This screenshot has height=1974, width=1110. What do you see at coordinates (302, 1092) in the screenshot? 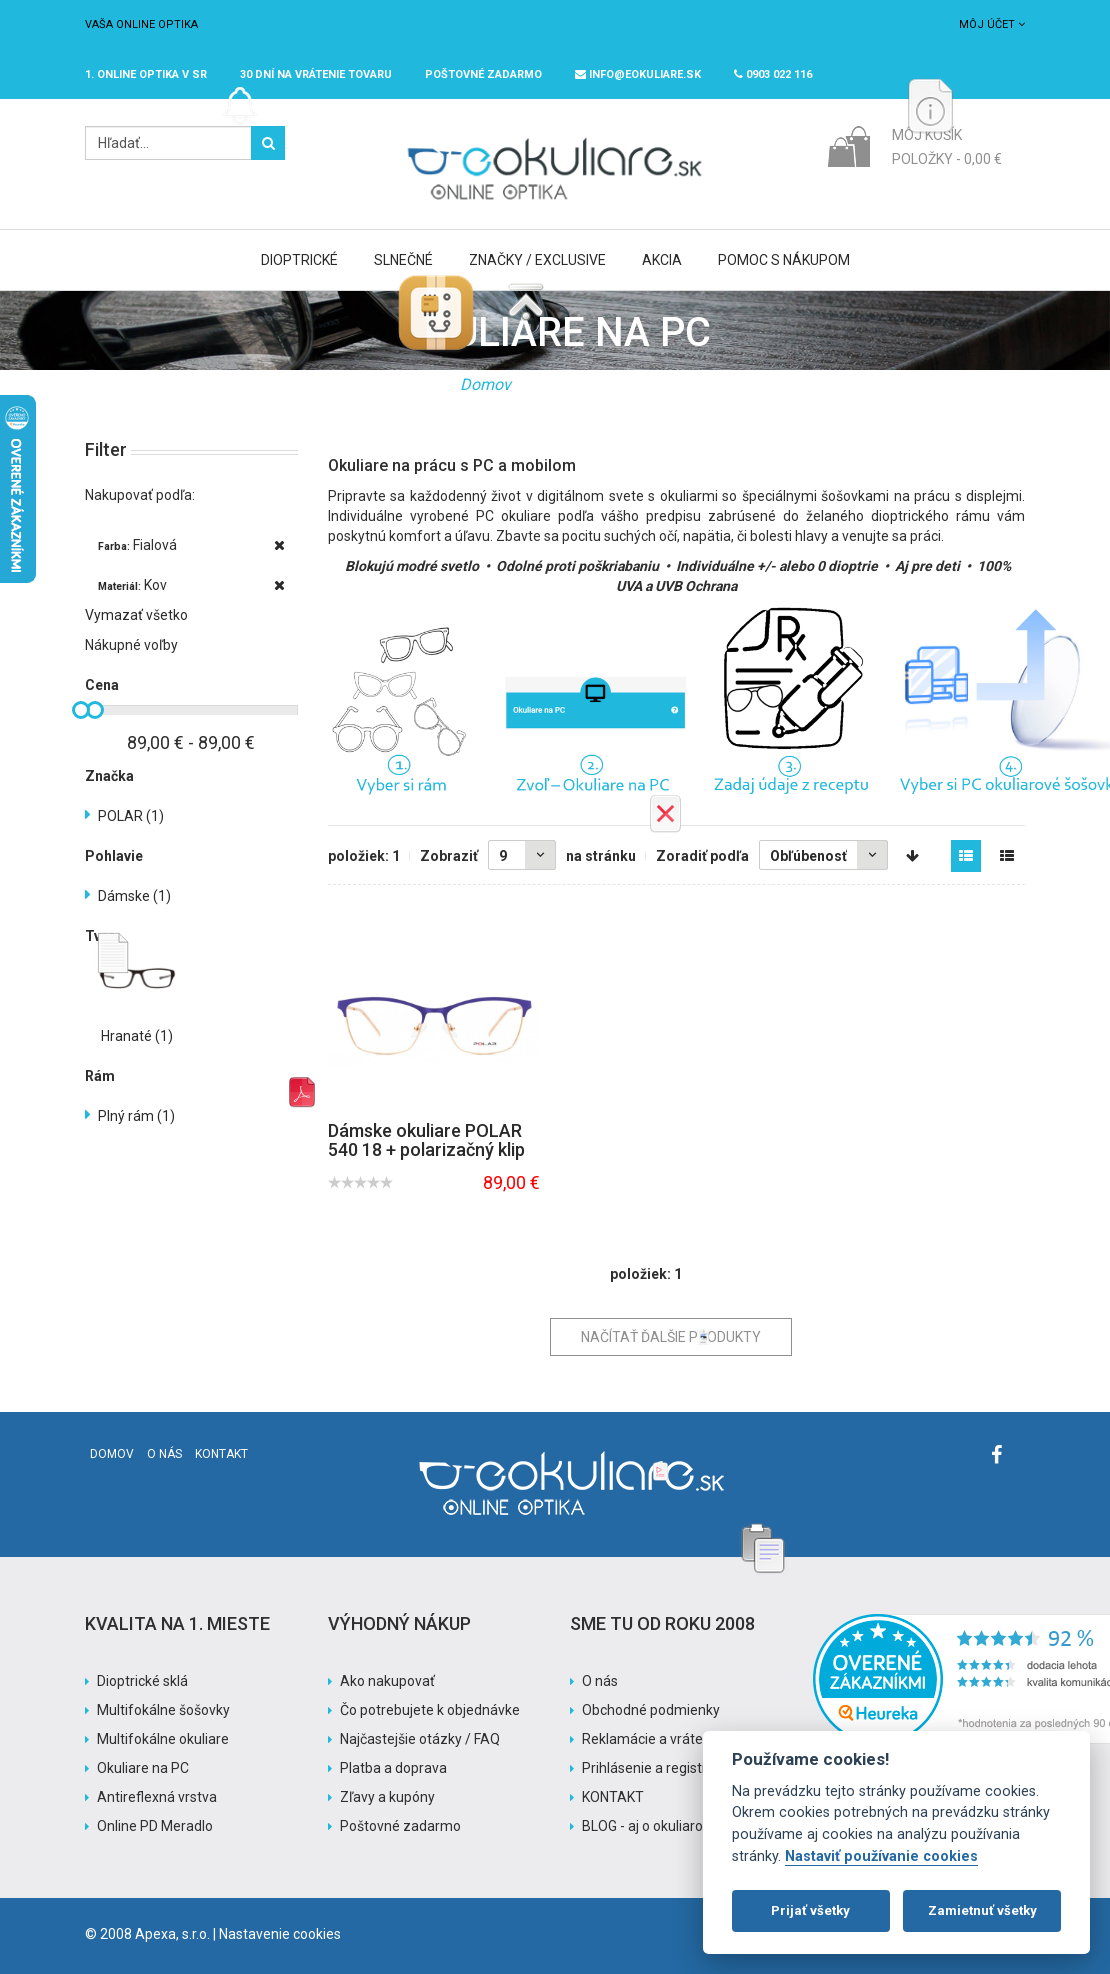
I see `open a PDF document` at bounding box center [302, 1092].